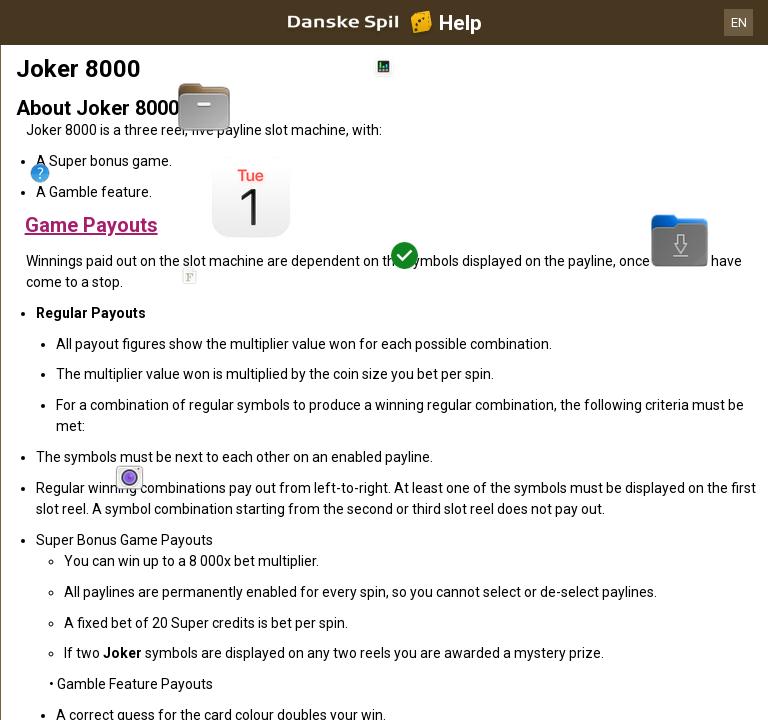 Image resolution: width=768 pixels, height=720 pixels. Describe the element at coordinates (679, 240) in the screenshot. I see `open your downloads folder` at that location.